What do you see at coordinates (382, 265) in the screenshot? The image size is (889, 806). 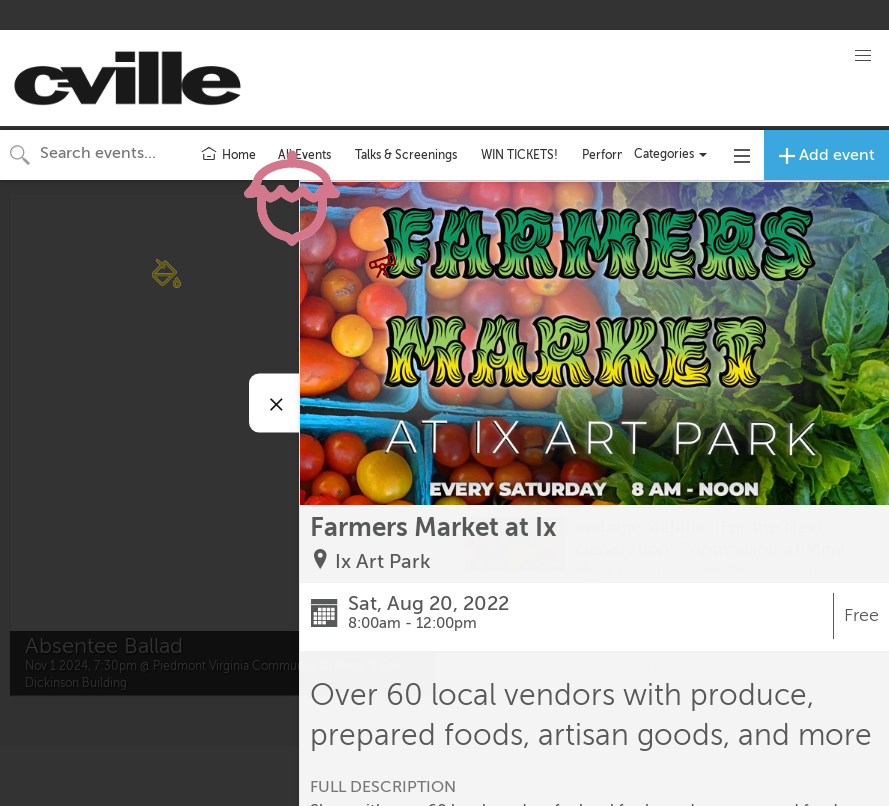 I see `explore or discover new content` at bounding box center [382, 265].